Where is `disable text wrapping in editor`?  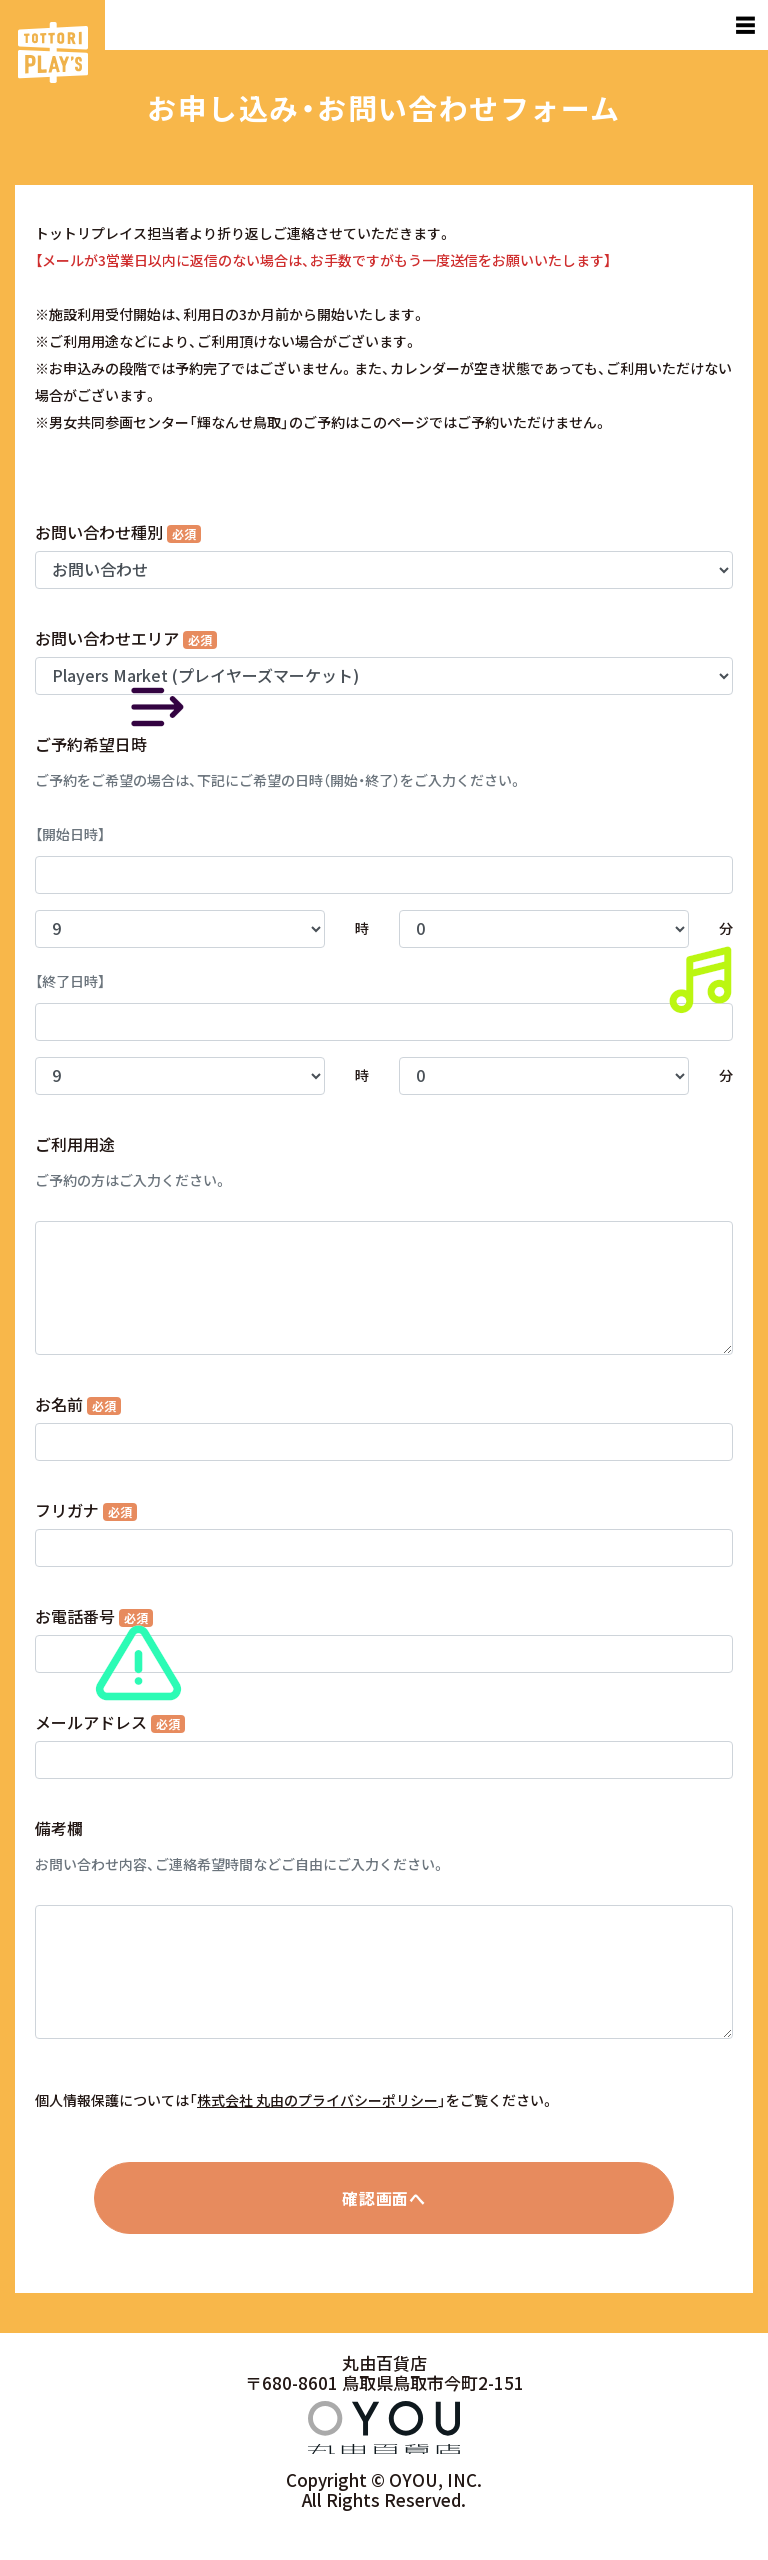
disable text wrapping in editor is located at coordinates (156, 707).